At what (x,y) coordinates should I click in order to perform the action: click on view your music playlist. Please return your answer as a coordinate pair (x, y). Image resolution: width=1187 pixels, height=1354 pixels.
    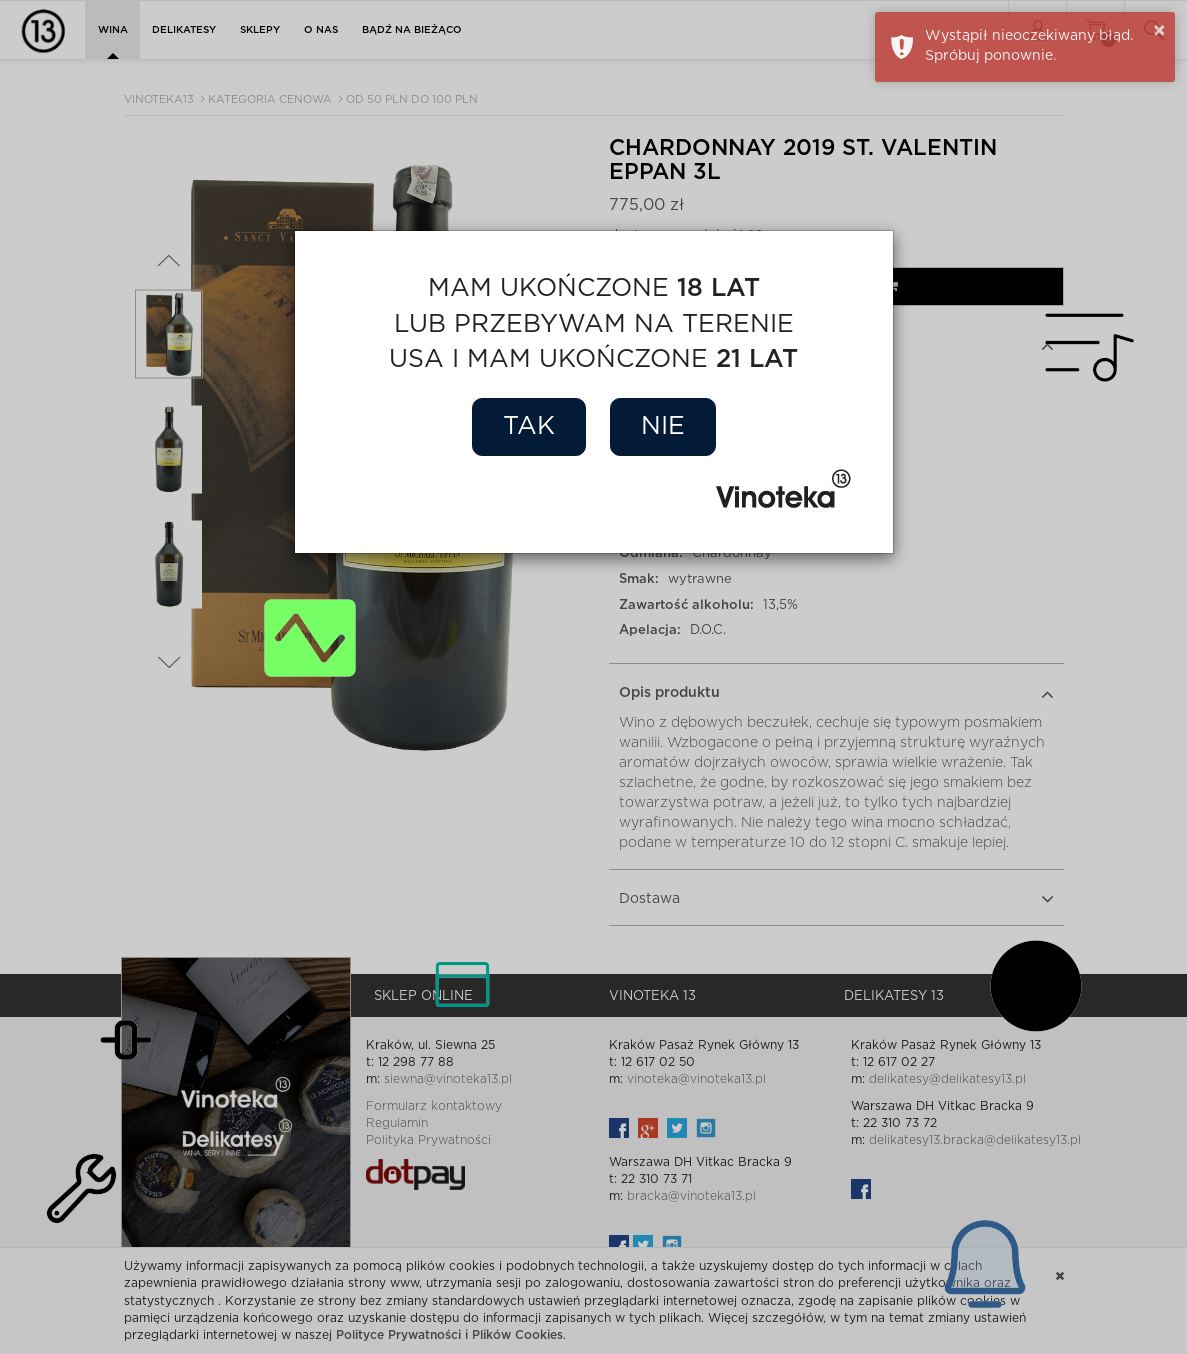
    Looking at the image, I should click on (1084, 342).